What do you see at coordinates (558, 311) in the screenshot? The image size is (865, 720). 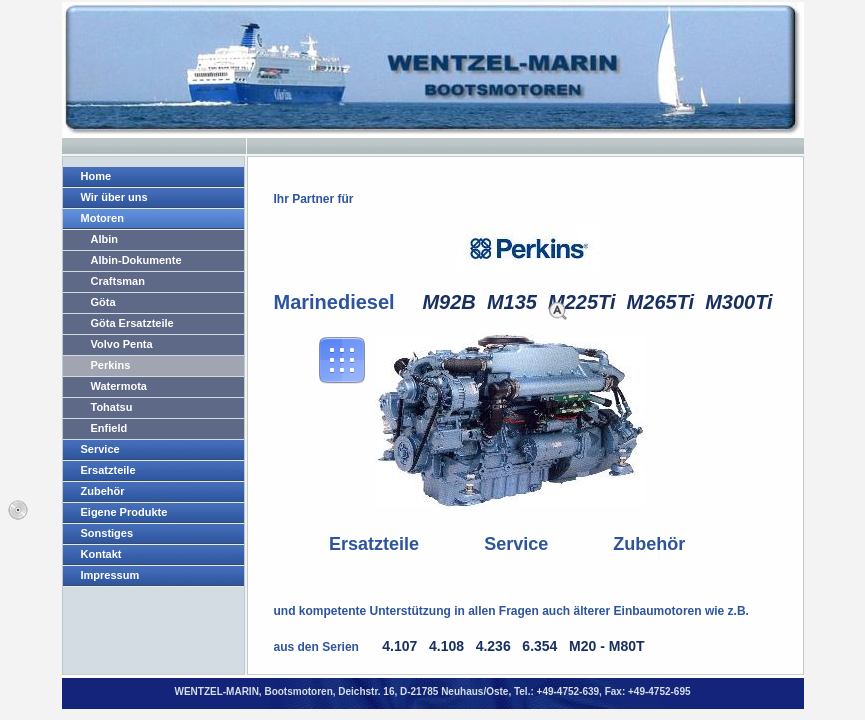 I see `search within the current project` at bounding box center [558, 311].